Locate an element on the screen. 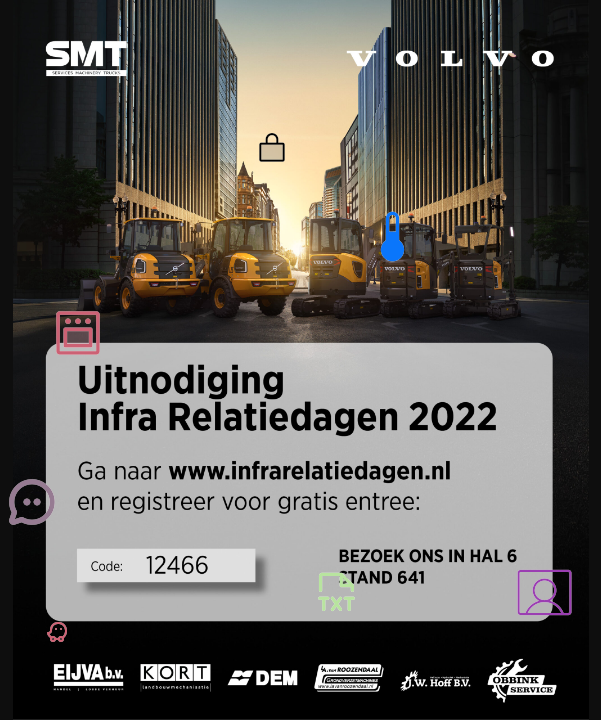  open messaging or chat is located at coordinates (32, 502).